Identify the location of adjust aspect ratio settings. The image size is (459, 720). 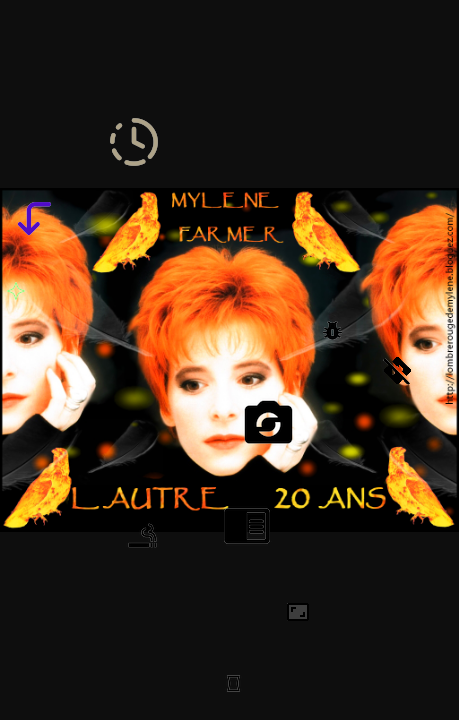
(298, 612).